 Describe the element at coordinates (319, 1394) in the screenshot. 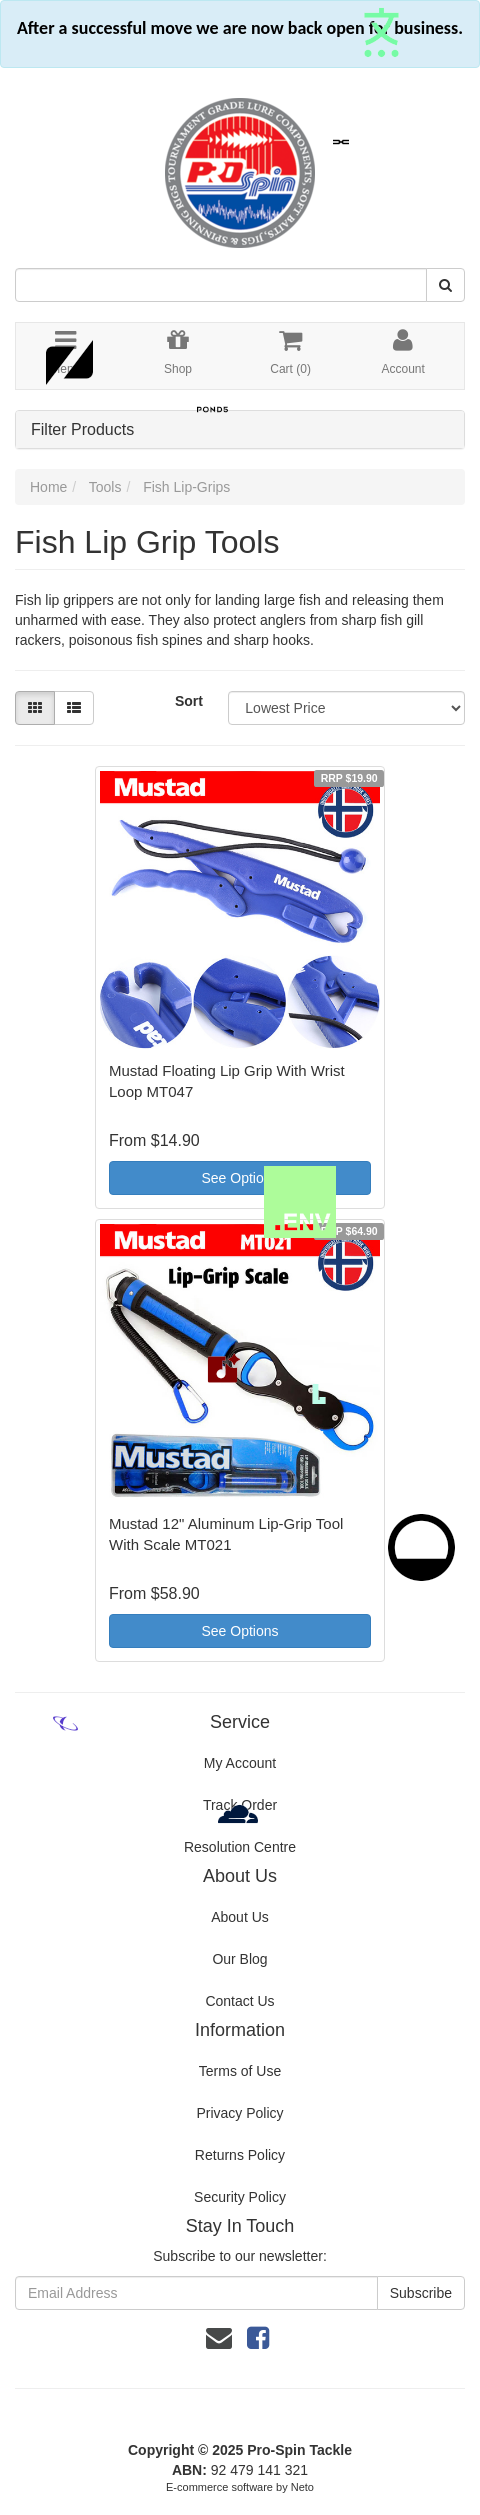

I see `visit the Lospec website` at that location.